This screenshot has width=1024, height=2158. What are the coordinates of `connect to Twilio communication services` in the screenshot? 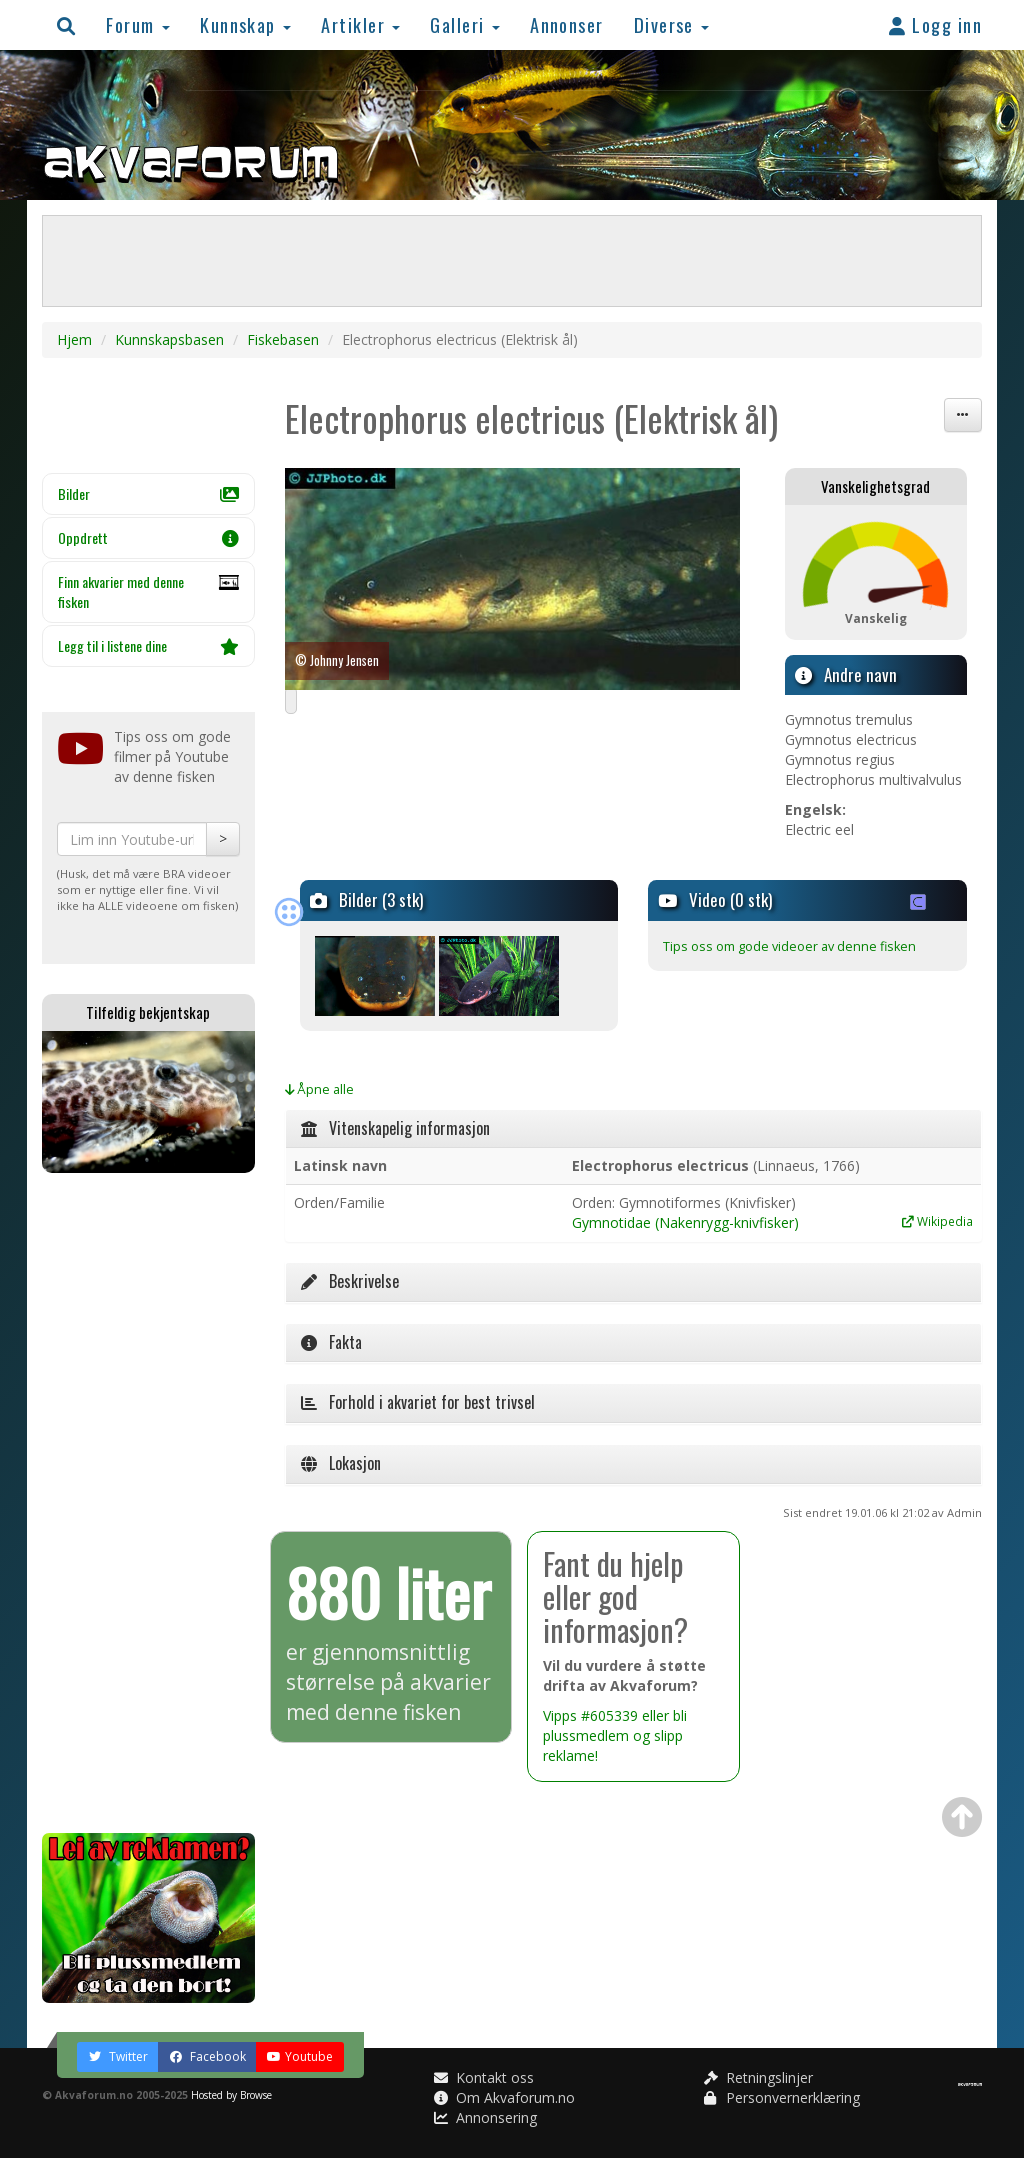 It's located at (289, 912).